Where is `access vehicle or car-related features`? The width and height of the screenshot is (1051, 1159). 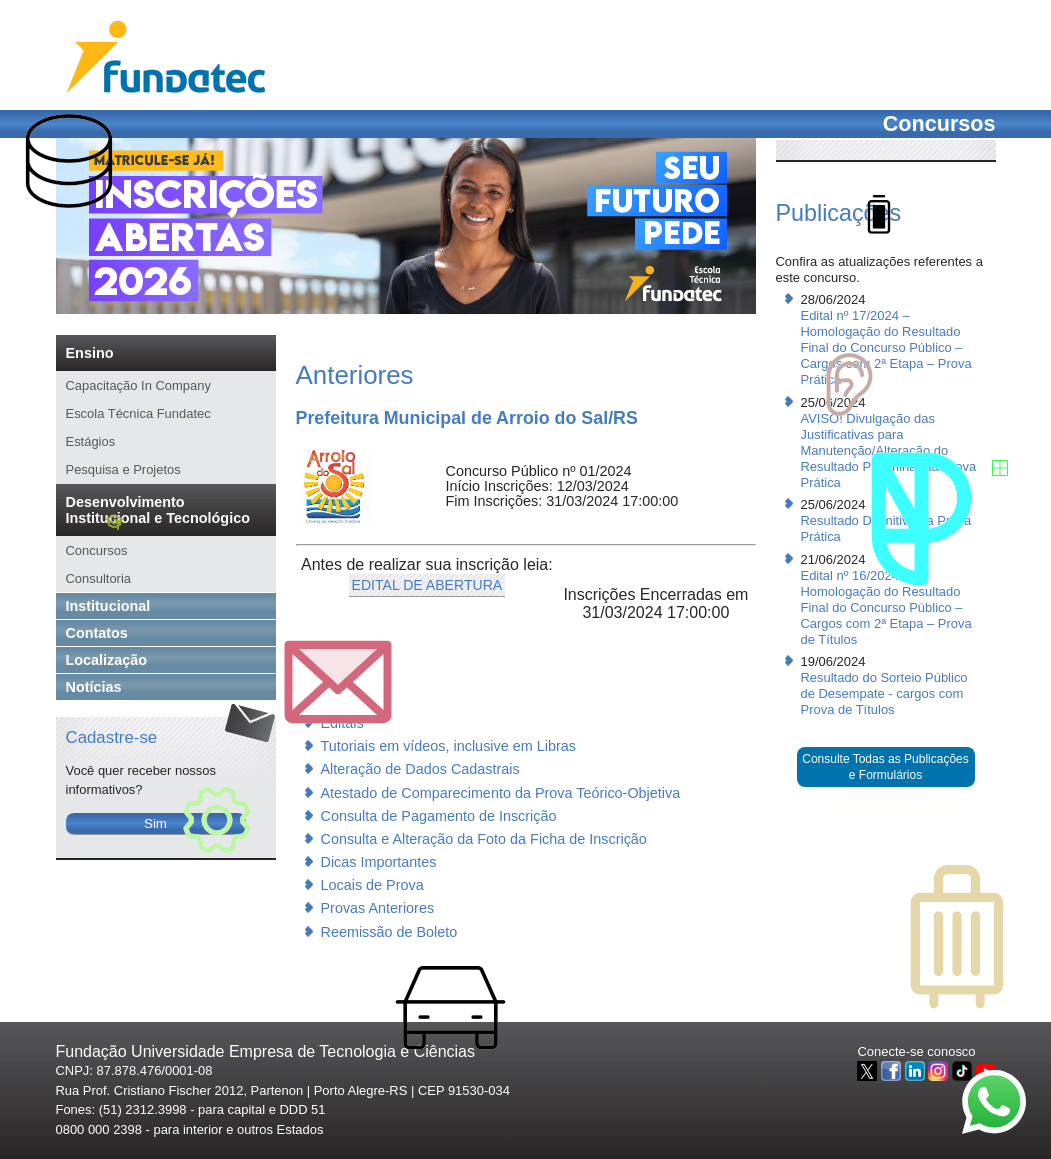 access vehicle or car-related features is located at coordinates (450, 1009).